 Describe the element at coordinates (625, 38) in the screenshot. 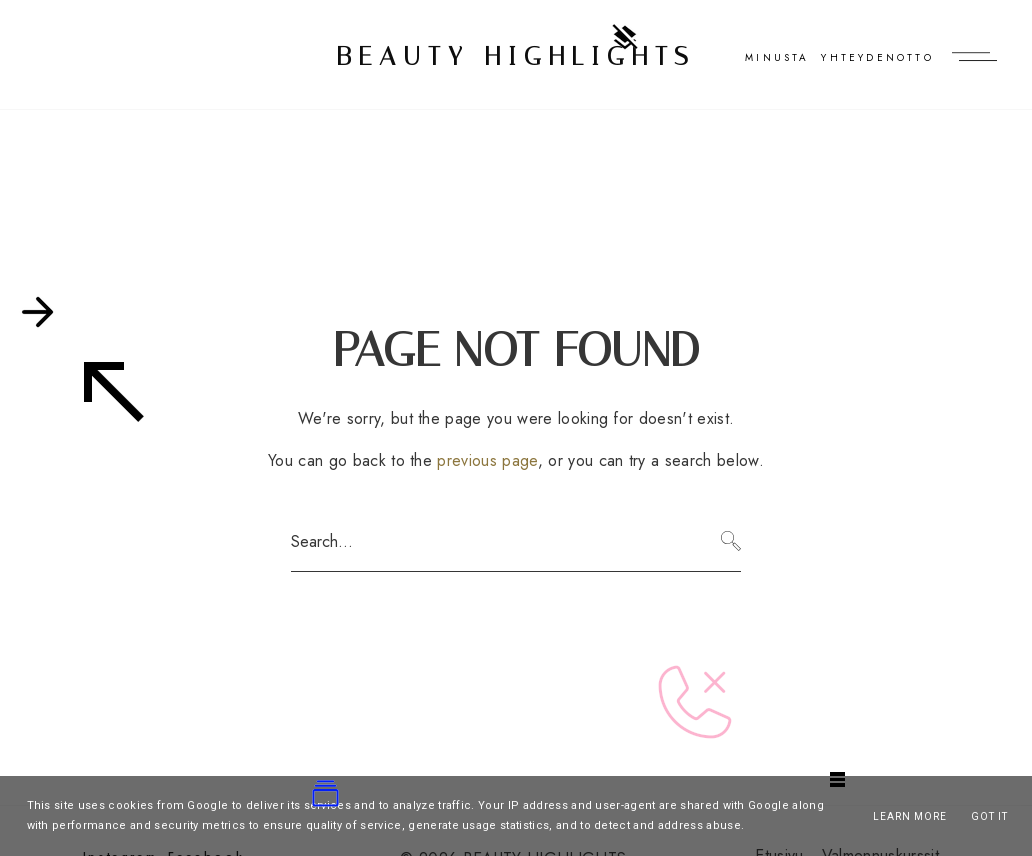

I see `clear all map layers` at that location.